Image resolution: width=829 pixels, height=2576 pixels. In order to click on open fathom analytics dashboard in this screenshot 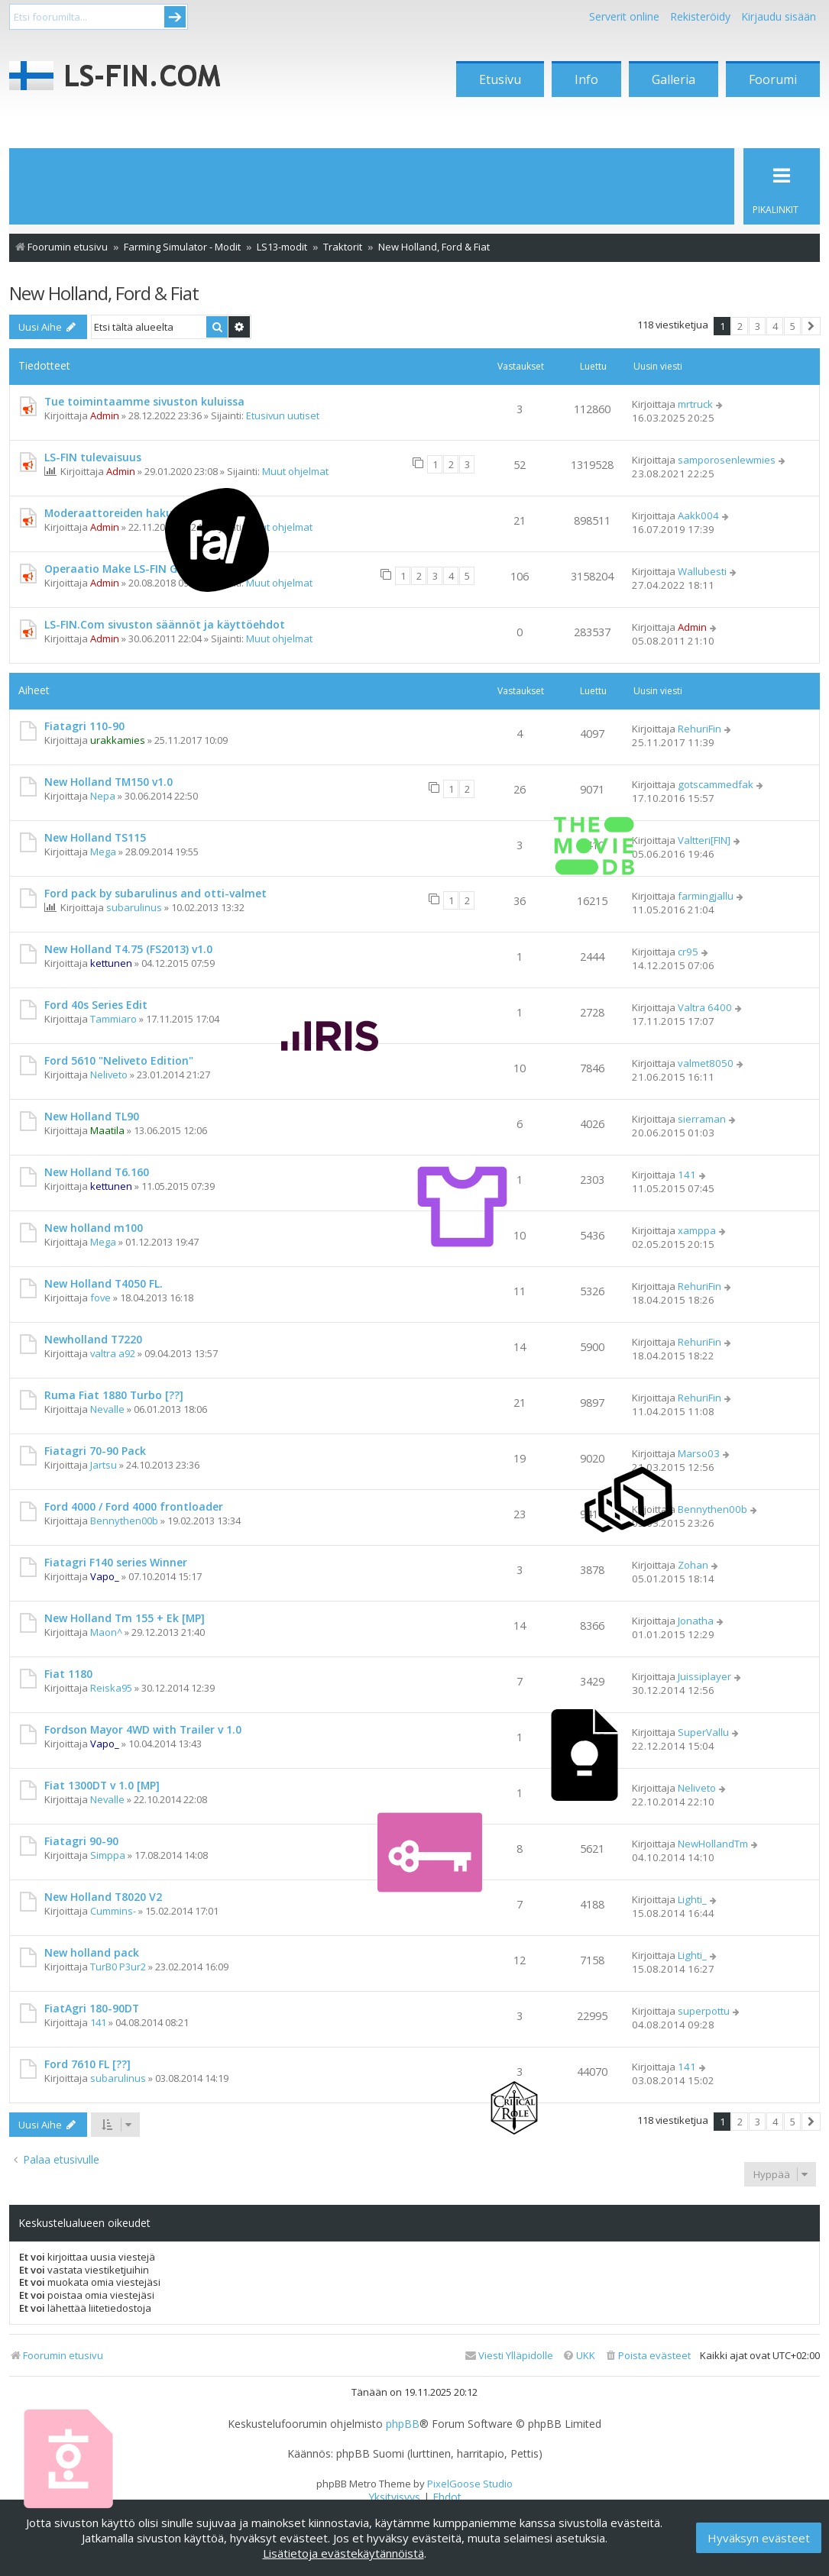, I will do `click(217, 540)`.